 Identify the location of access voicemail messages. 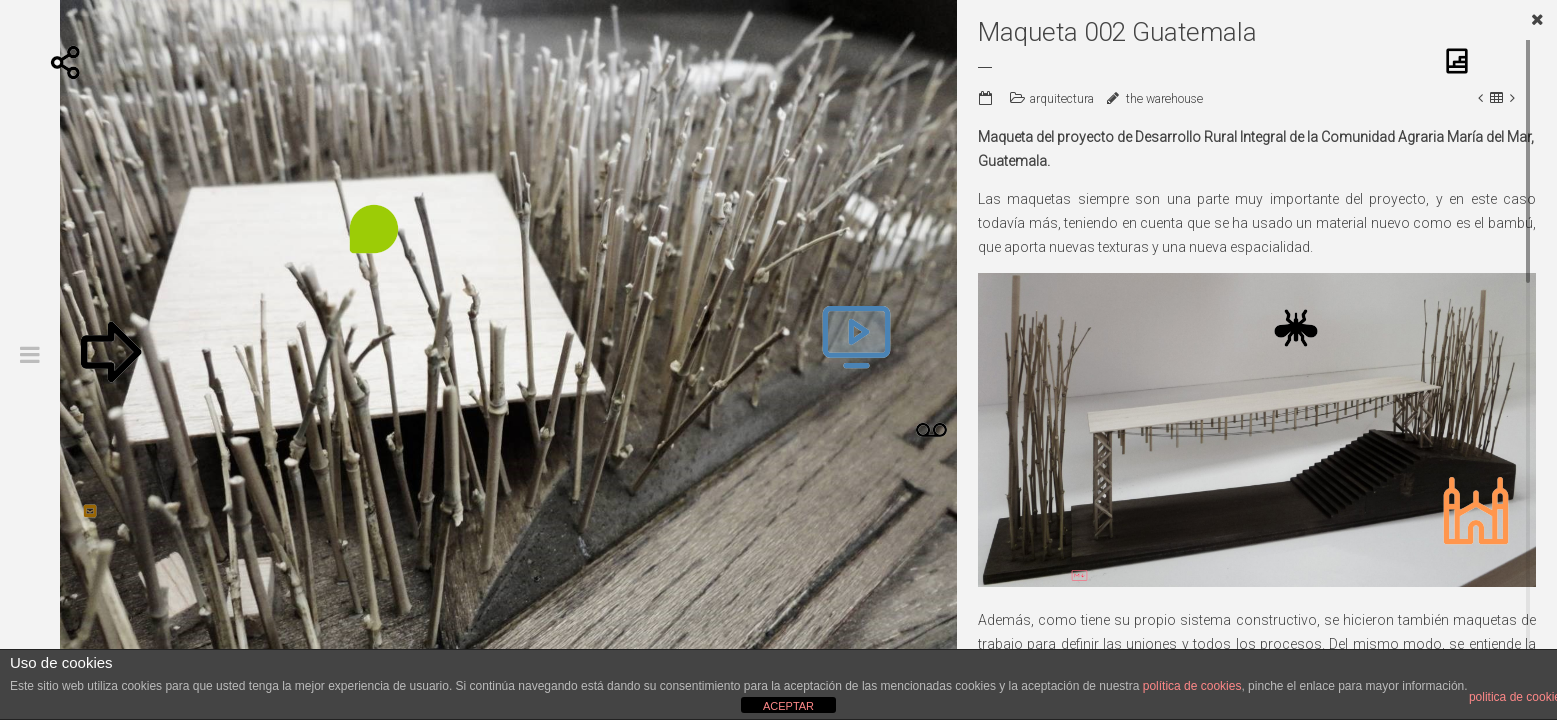
(931, 430).